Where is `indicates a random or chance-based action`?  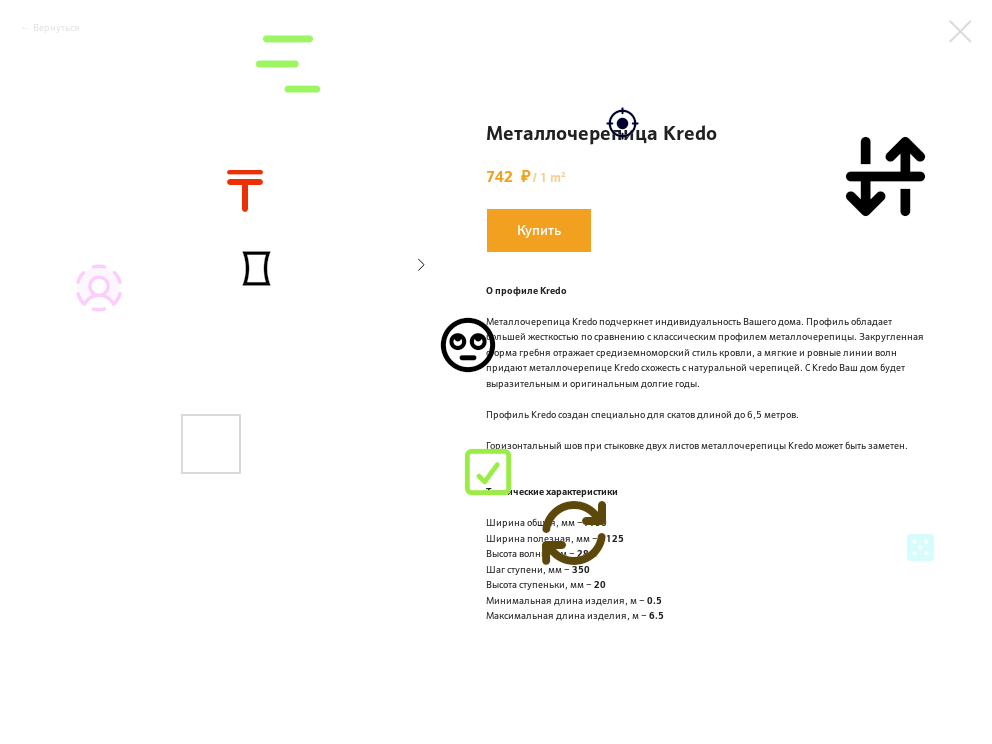
indicates a random or chance-based action is located at coordinates (920, 547).